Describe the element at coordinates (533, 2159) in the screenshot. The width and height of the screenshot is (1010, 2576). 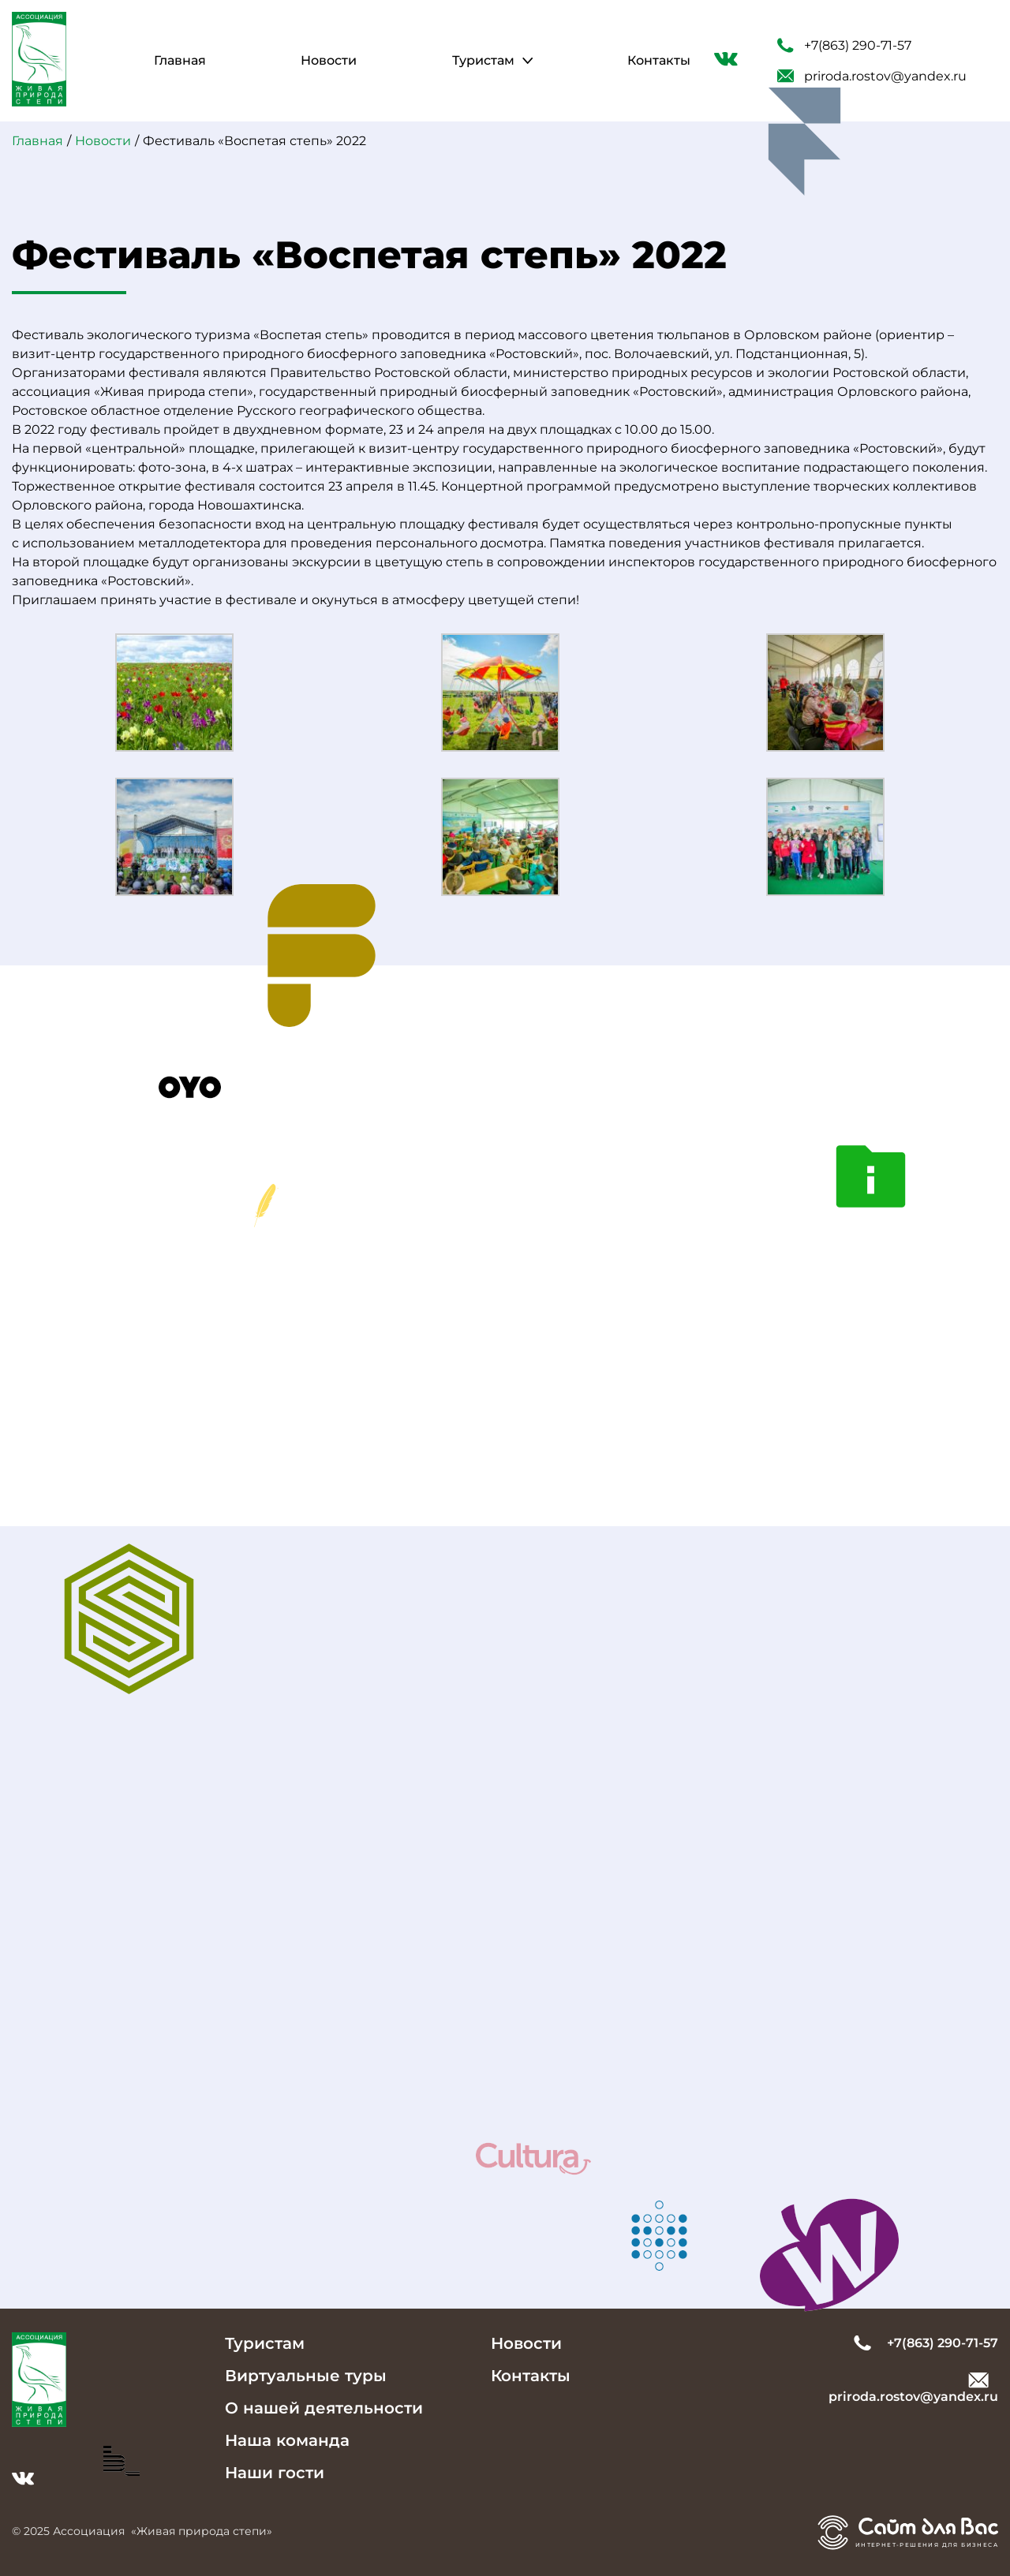
I see `navigate to the Cultura website or app` at that location.